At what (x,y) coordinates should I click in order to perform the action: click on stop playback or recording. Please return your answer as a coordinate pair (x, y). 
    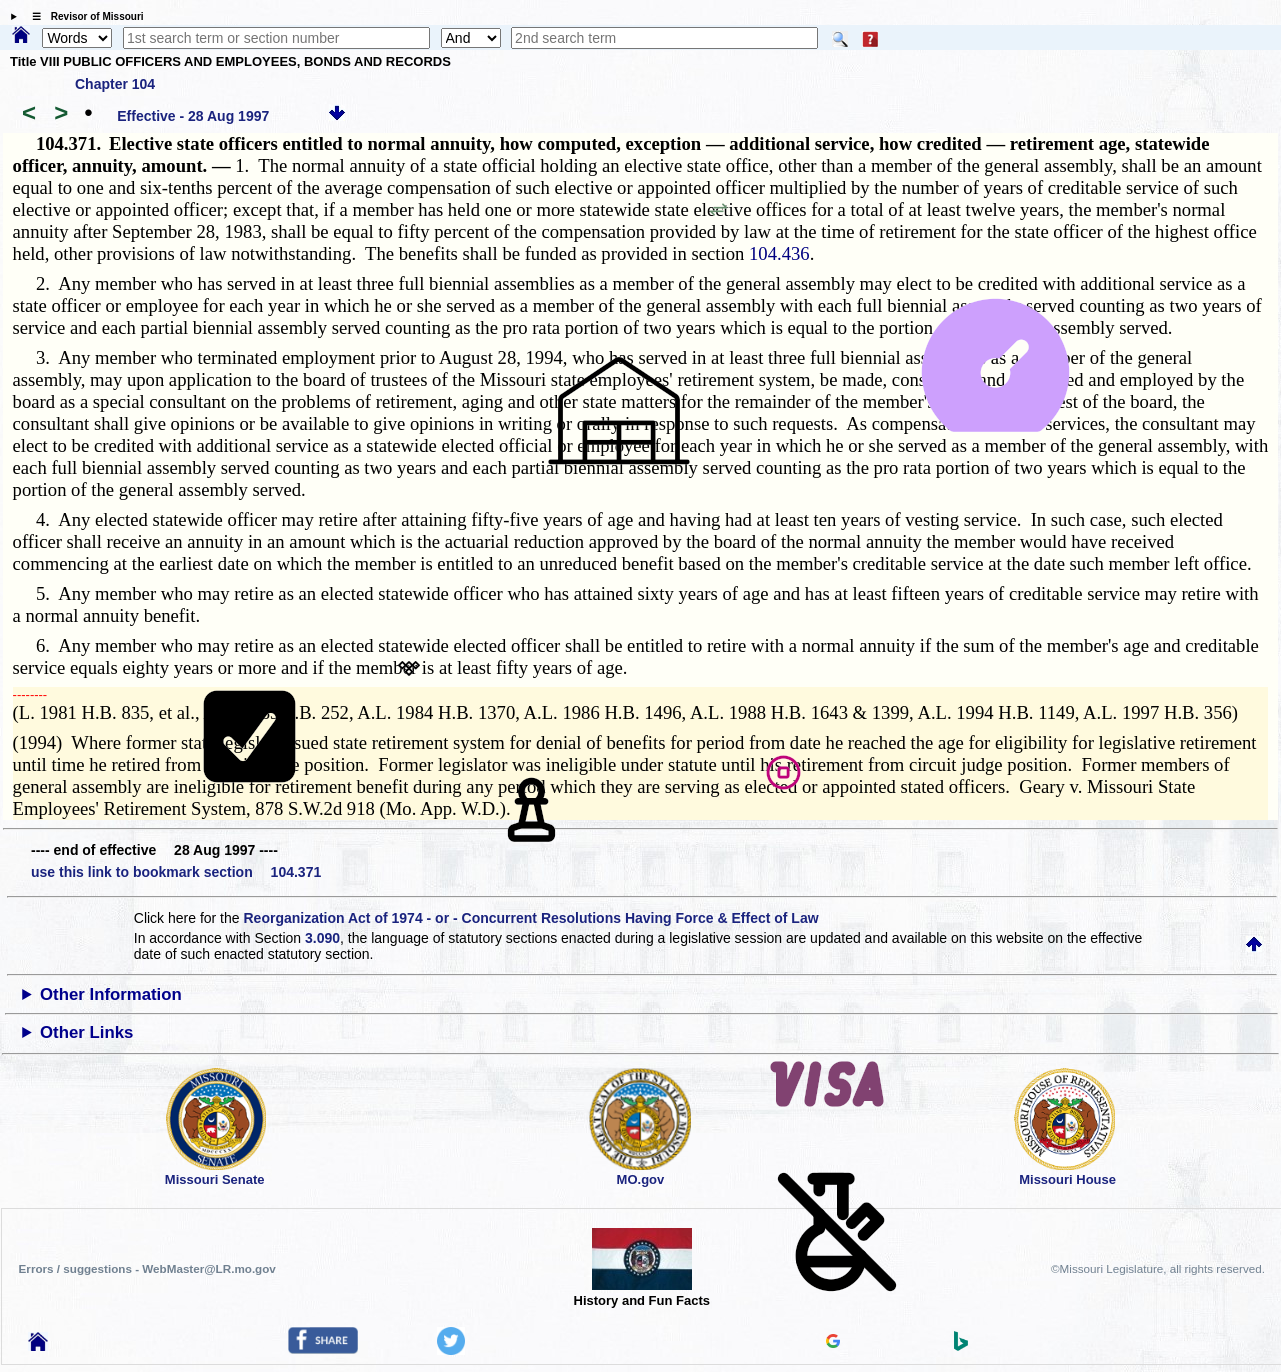
    Looking at the image, I should click on (783, 772).